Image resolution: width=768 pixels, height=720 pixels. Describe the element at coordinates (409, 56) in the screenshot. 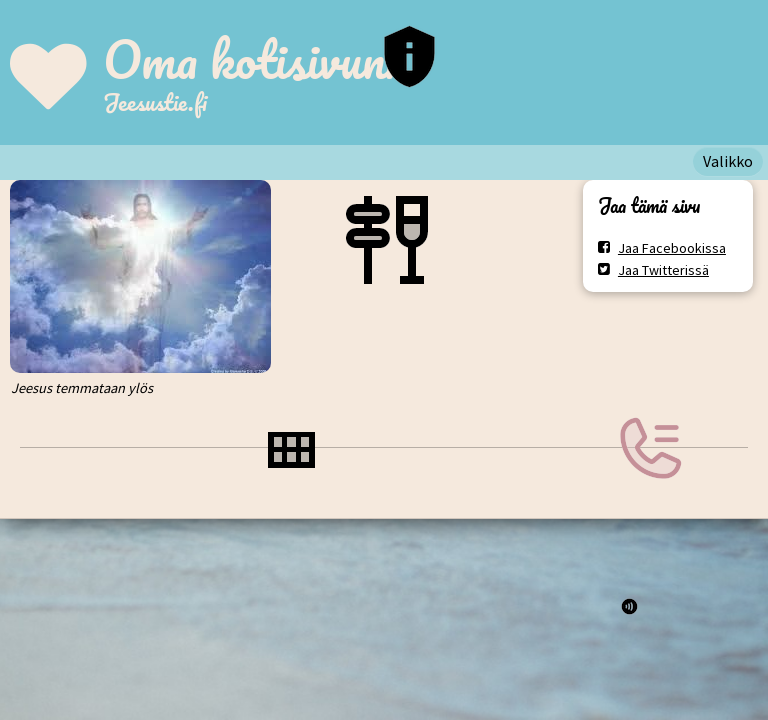

I see `view privacy policy or settings` at that location.